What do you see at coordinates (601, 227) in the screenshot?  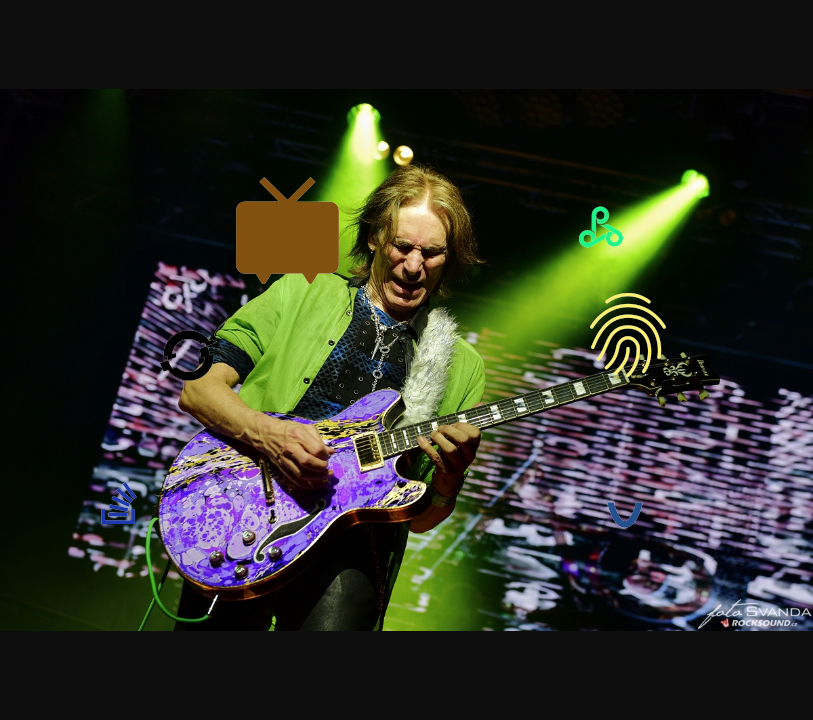 I see `access Google Dataproc cloud service` at bounding box center [601, 227].